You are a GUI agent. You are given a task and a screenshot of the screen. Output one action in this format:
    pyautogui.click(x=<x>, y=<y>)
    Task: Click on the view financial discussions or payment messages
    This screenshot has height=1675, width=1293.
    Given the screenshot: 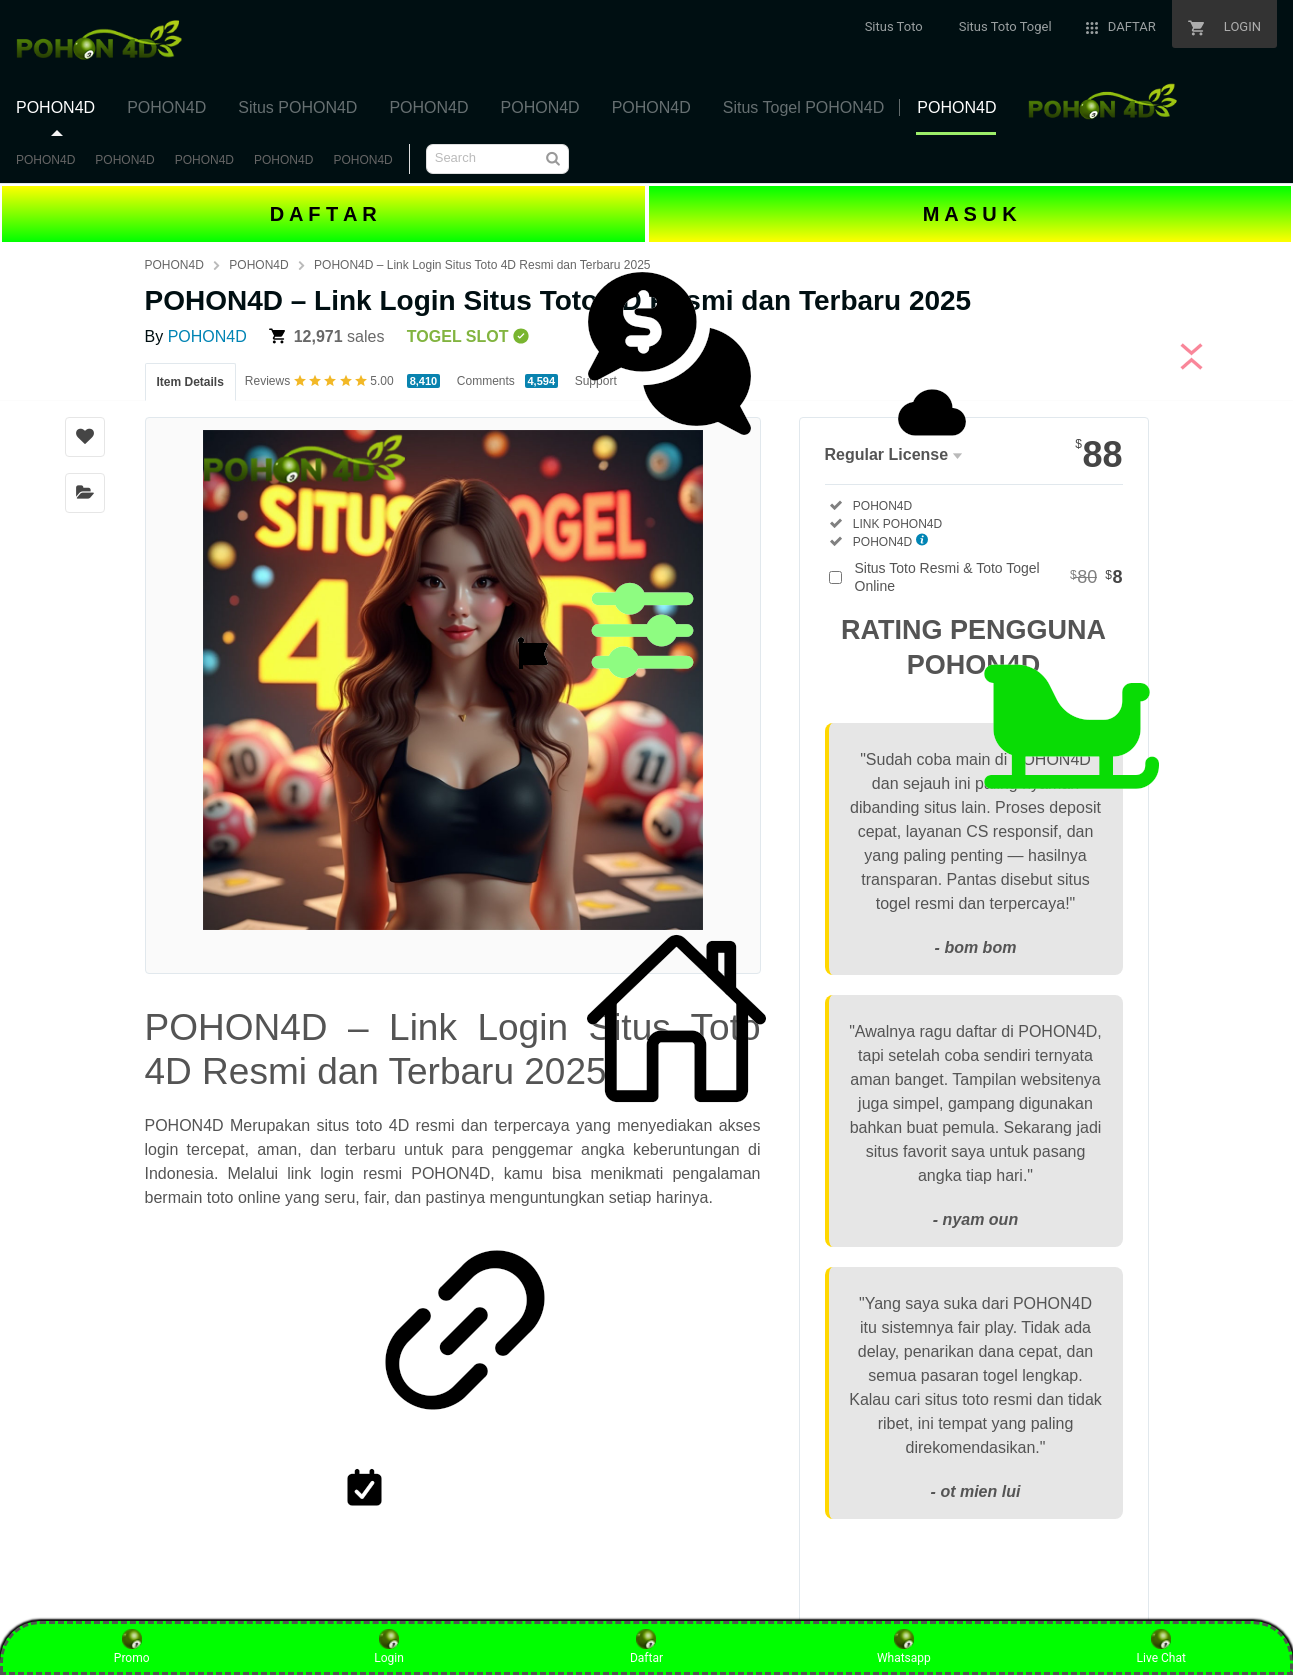 What is the action you would take?
    pyautogui.click(x=669, y=353)
    